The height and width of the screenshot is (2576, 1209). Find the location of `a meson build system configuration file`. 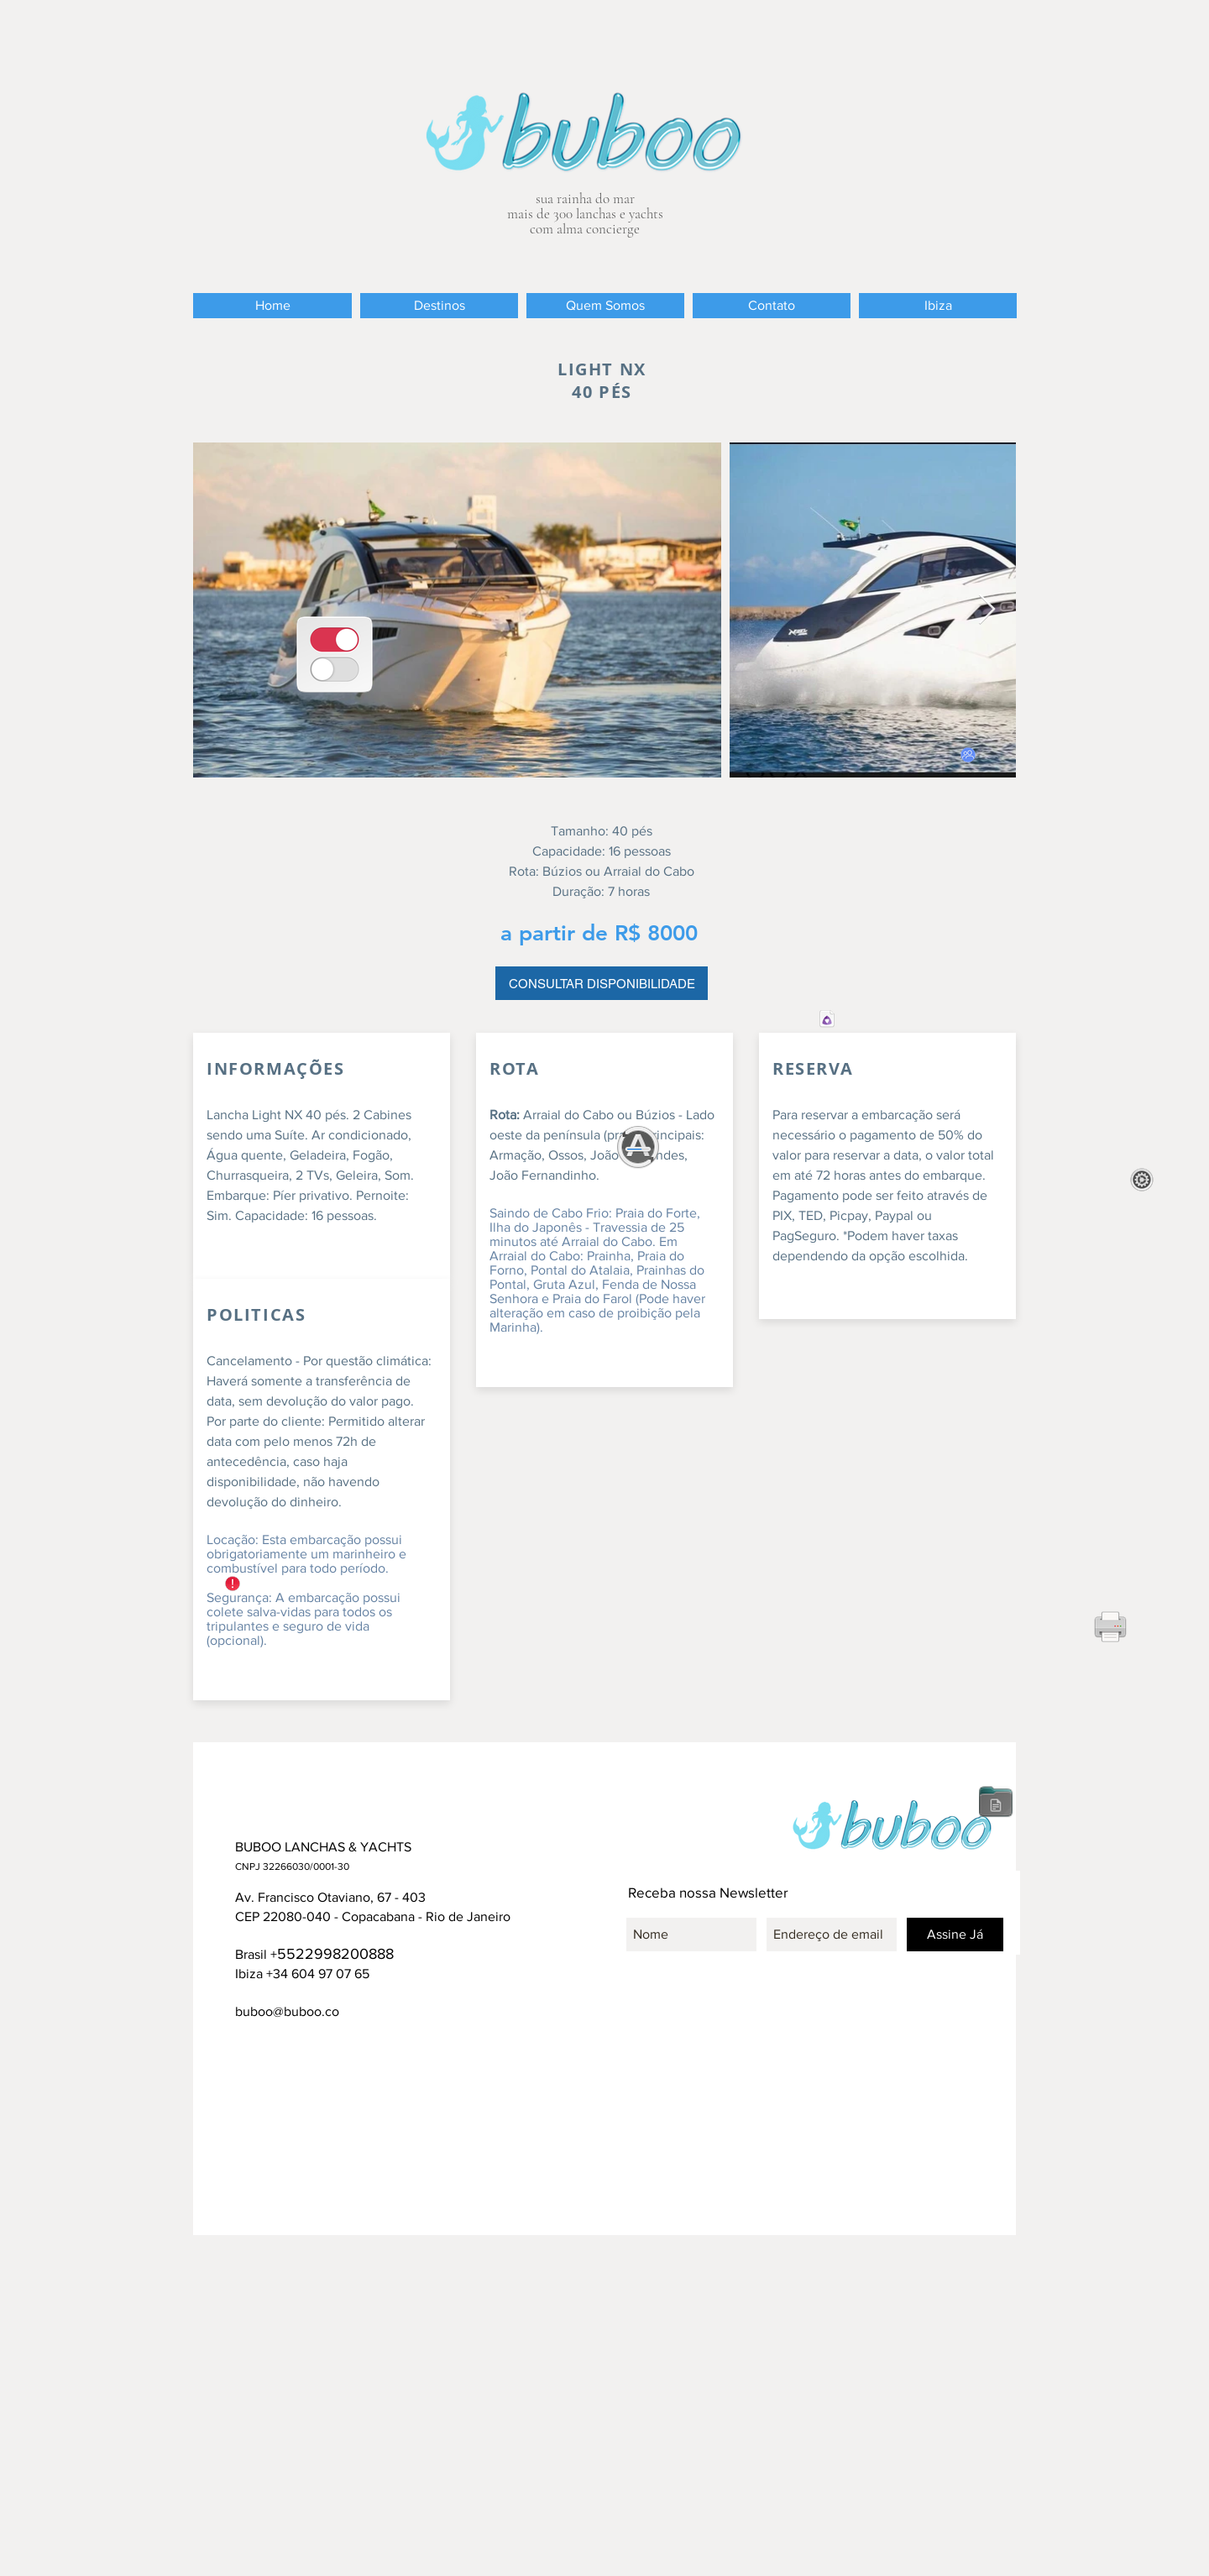

a meson build system configuration file is located at coordinates (827, 1018).